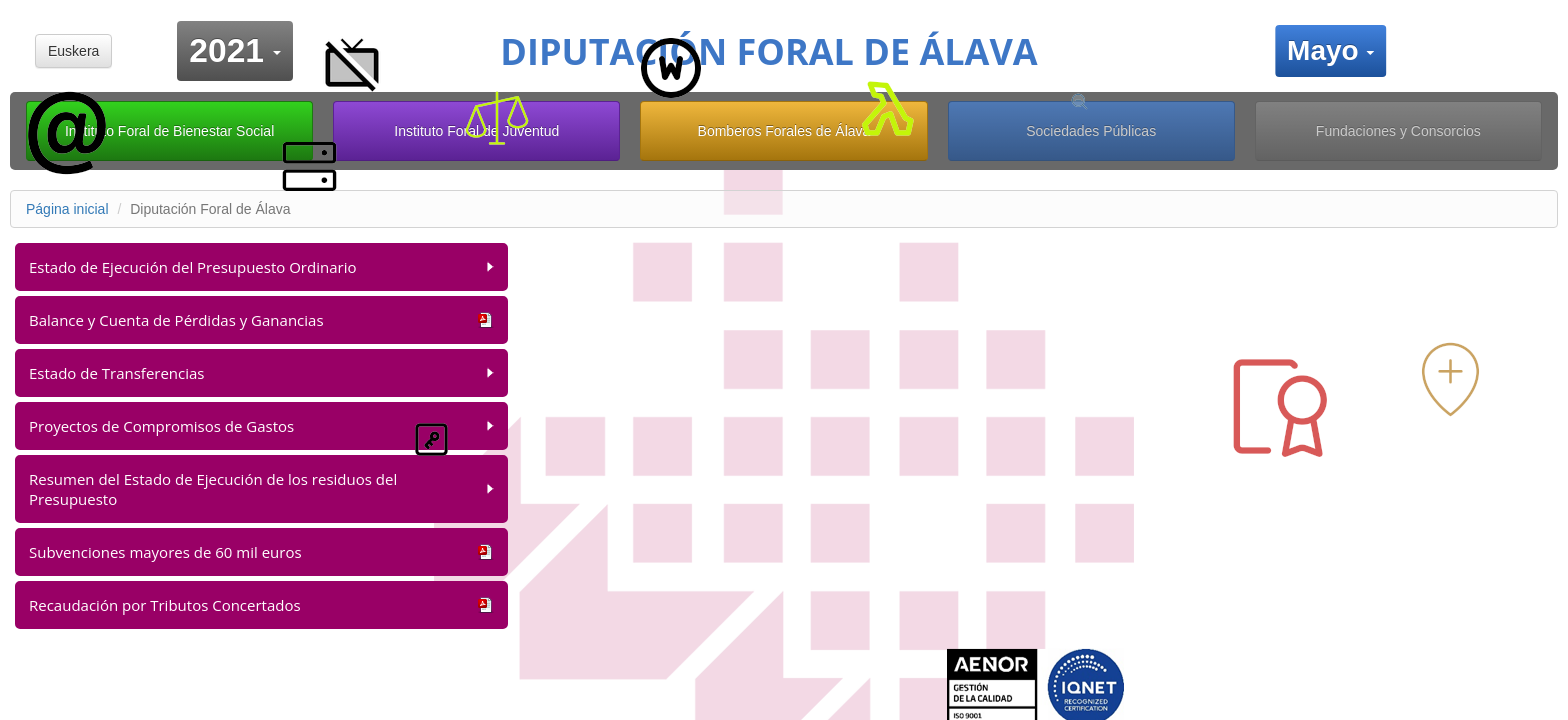 The image size is (1568, 720). Describe the element at coordinates (352, 65) in the screenshot. I see `tv is currently off or unavailable` at that location.